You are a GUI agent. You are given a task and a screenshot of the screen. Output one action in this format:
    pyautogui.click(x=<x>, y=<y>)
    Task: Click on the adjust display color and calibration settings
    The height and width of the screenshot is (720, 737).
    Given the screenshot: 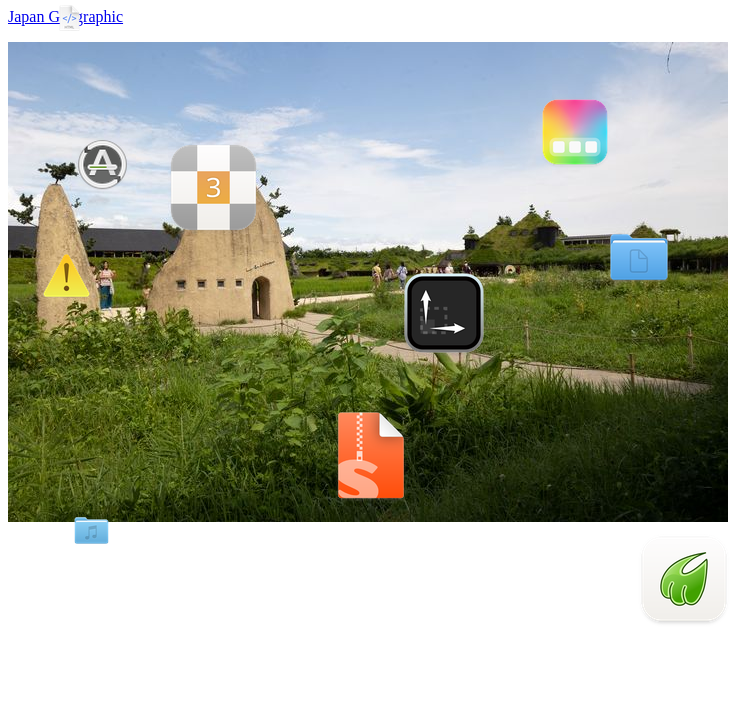 What is the action you would take?
    pyautogui.click(x=575, y=132)
    